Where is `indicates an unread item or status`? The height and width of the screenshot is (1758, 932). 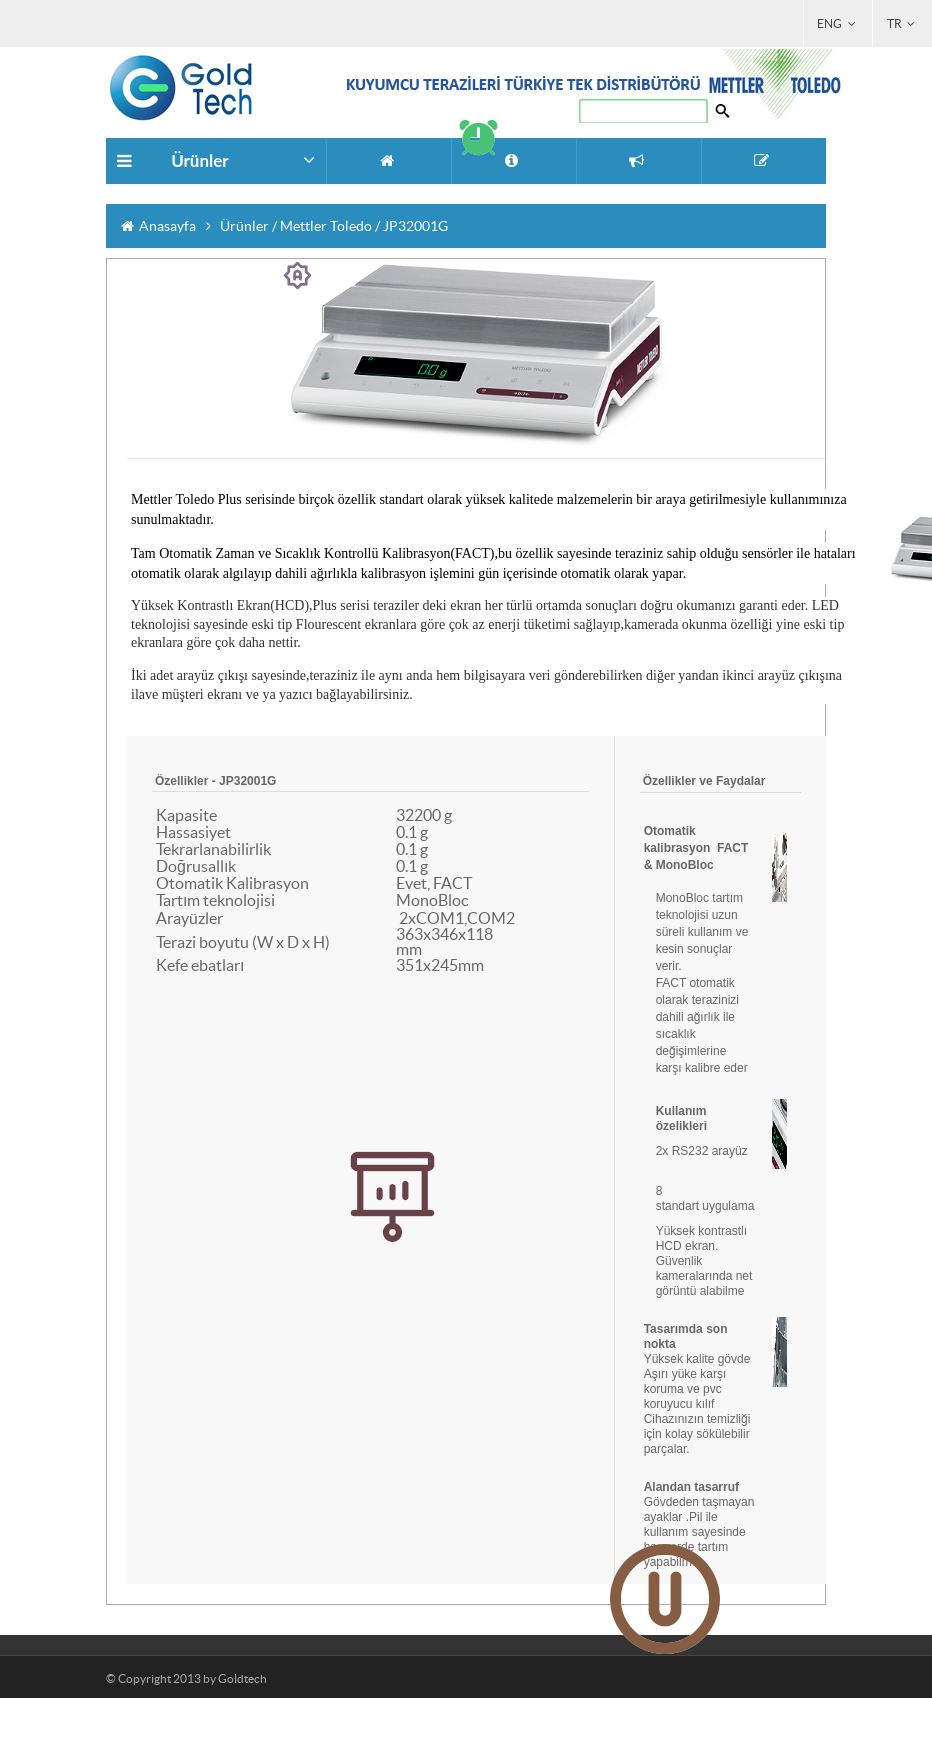
indicates an unread item or status is located at coordinates (665, 1599).